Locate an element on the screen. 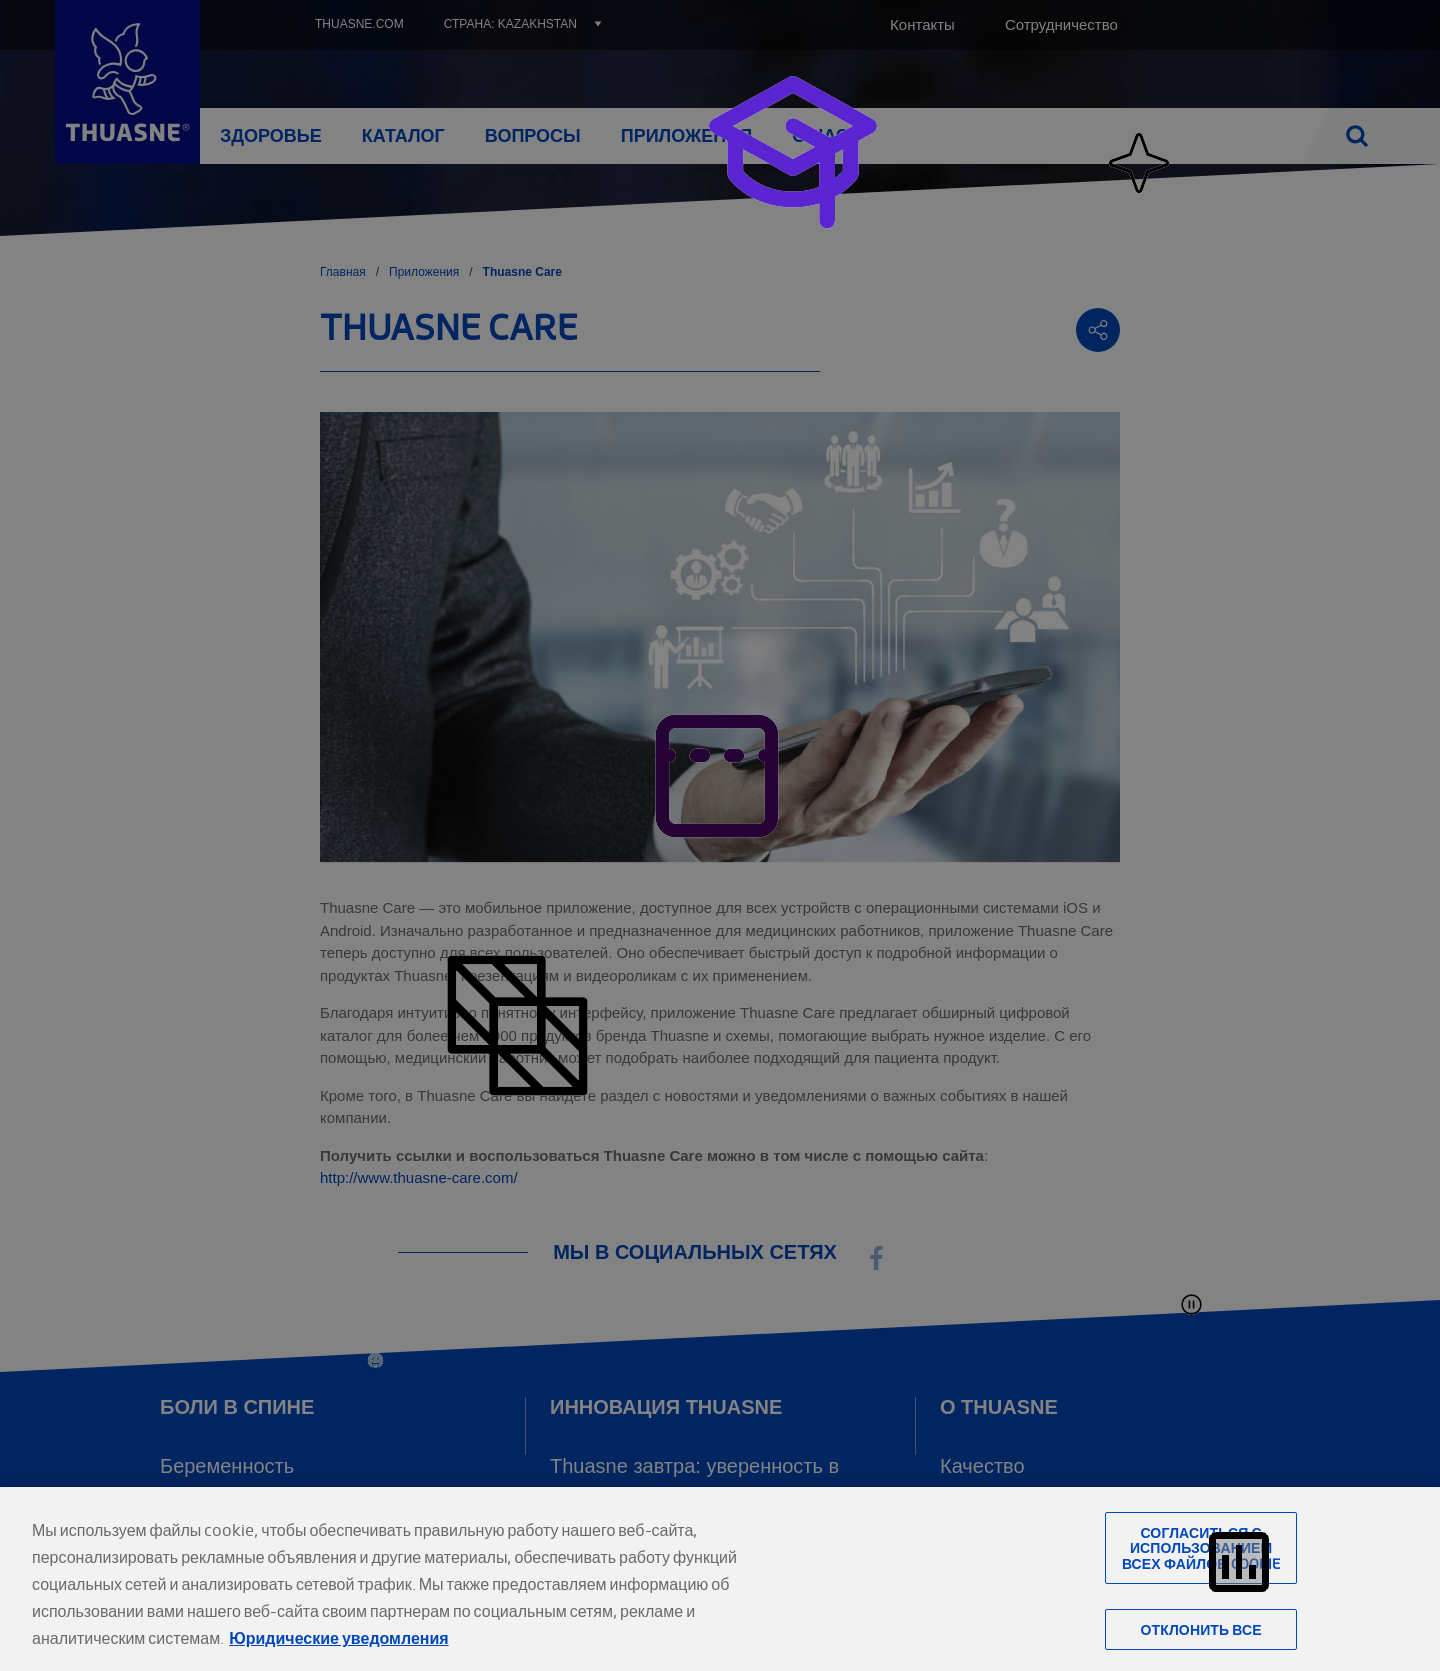 The image size is (1440, 1671). indicates a special or featured item is located at coordinates (1139, 163).